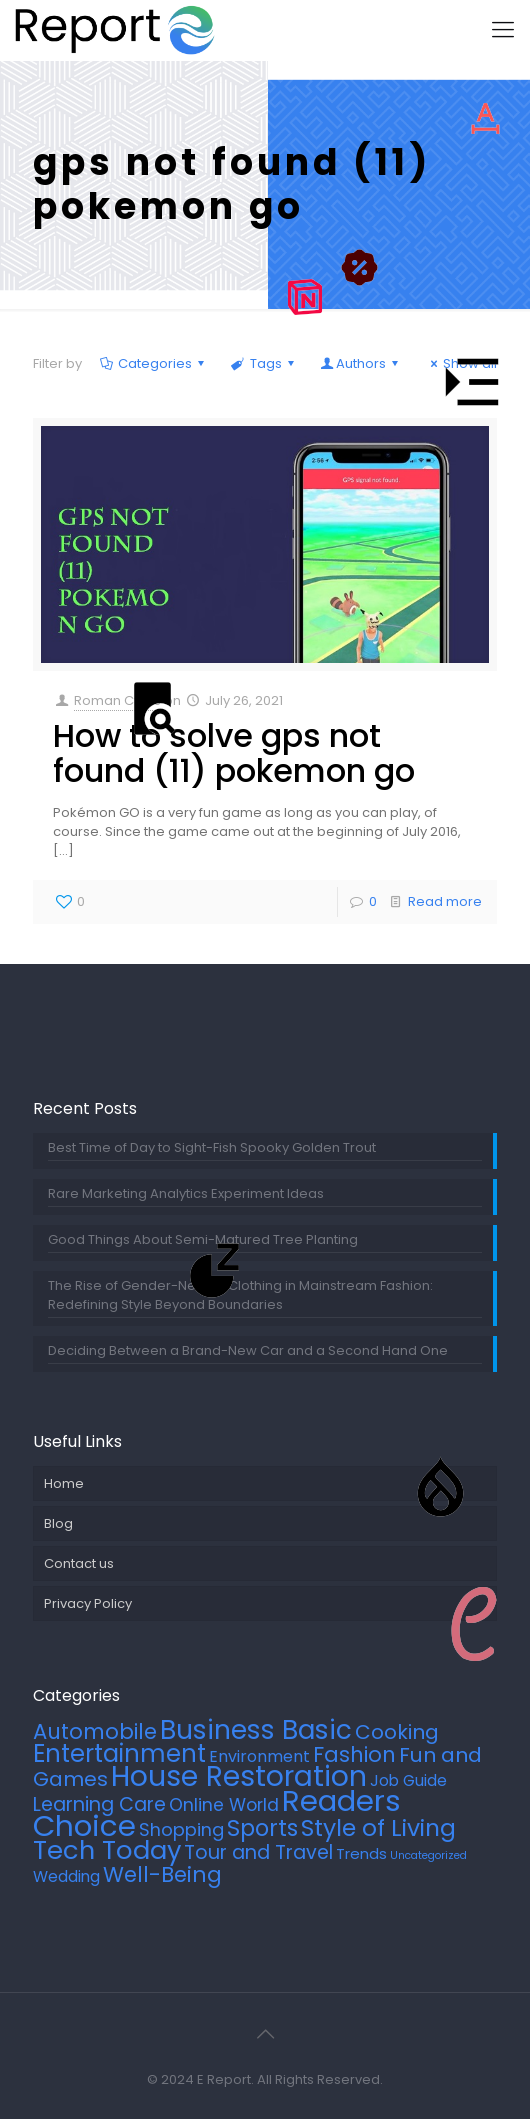  What do you see at coordinates (152, 708) in the screenshot?
I see `find my phone feature` at bounding box center [152, 708].